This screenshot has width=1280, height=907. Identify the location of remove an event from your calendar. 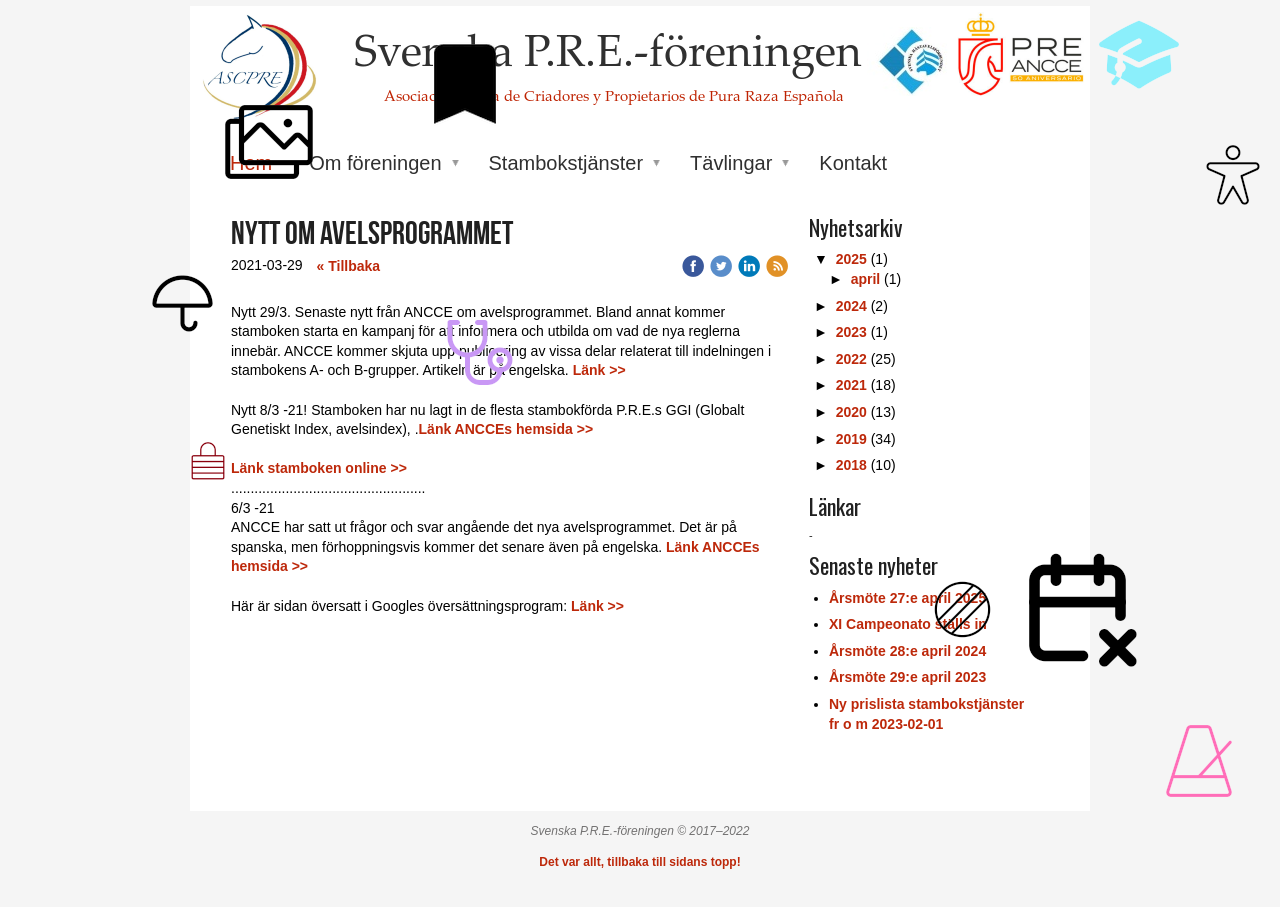
(1077, 607).